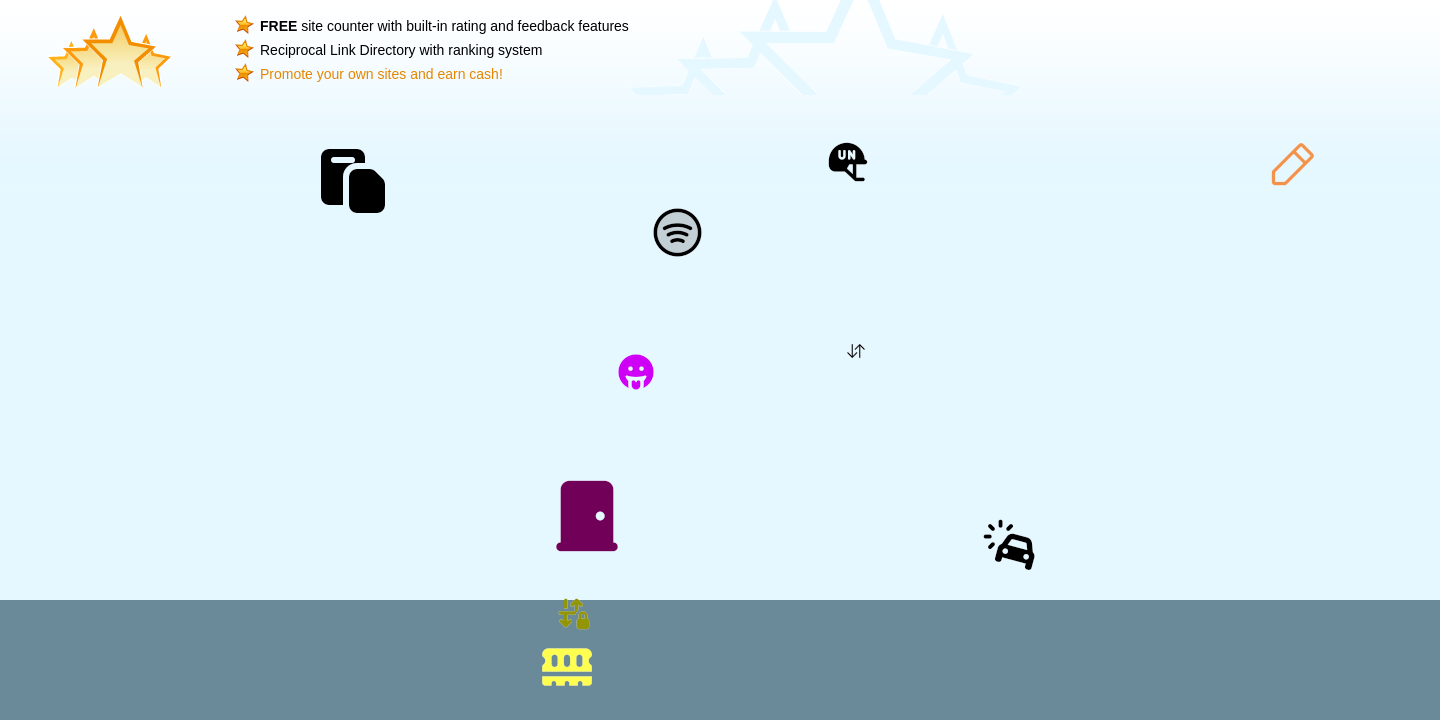 This screenshot has height=720, width=1440. Describe the element at coordinates (587, 516) in the screenshot. I see `log out or exit the current session` at that location.